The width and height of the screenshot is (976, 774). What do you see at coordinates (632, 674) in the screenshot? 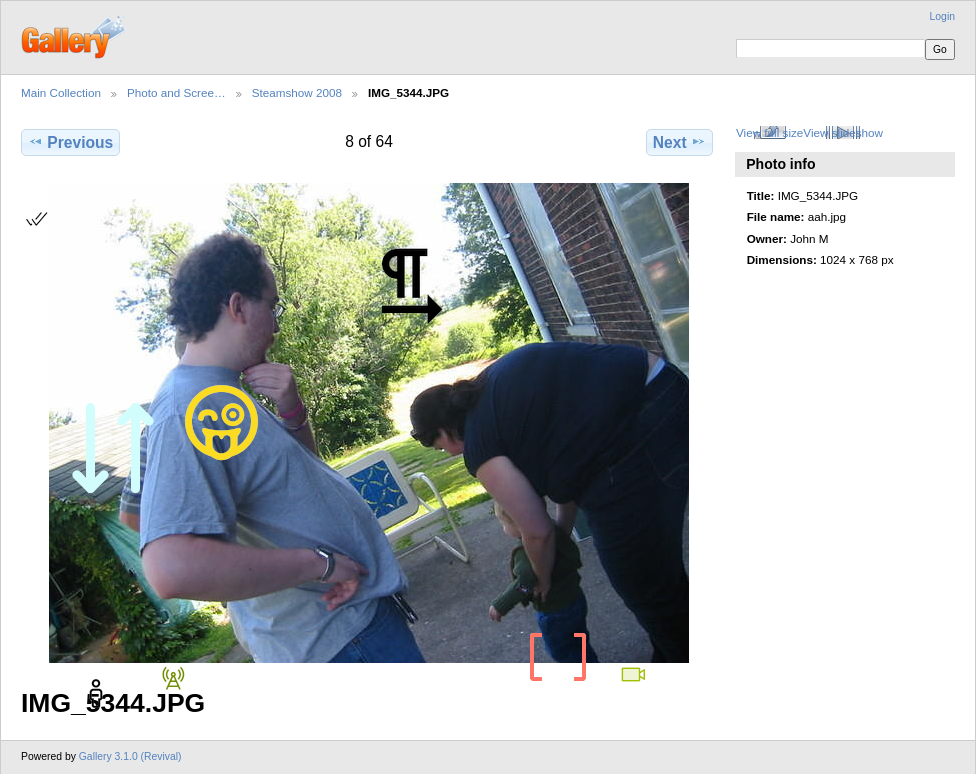
I see `start a video call` at bounding box center [632, 674].